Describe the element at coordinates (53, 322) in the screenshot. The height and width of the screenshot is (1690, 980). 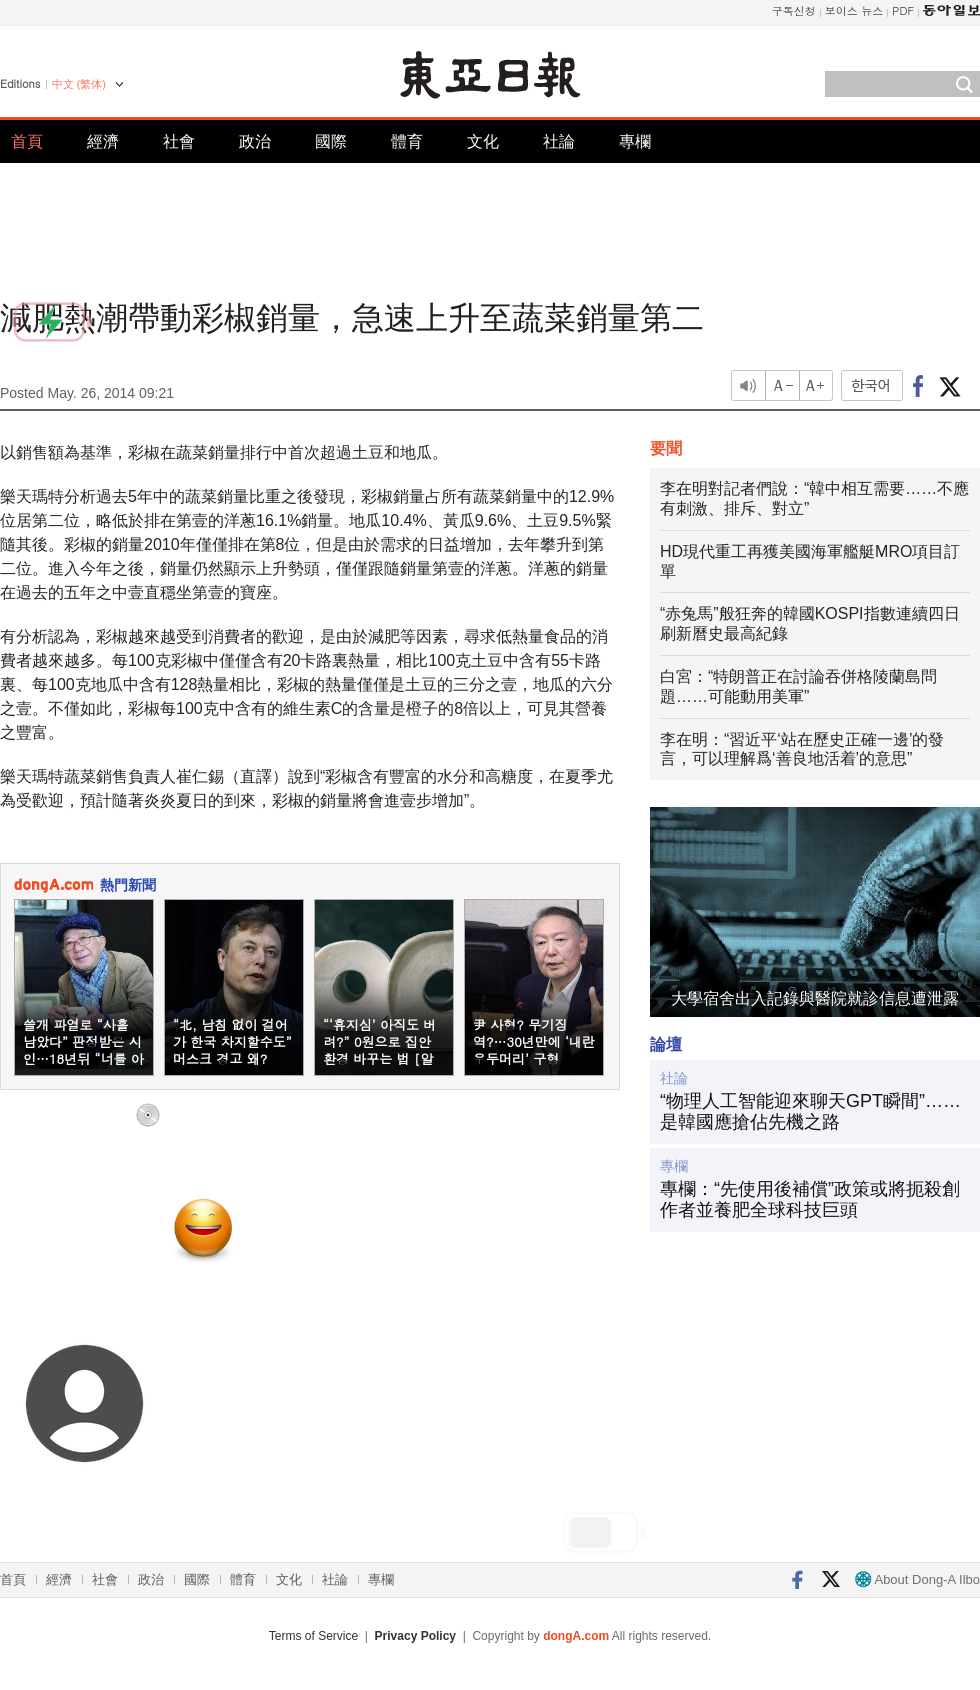
I see `indicates battery is empty but currently charging` at that location.